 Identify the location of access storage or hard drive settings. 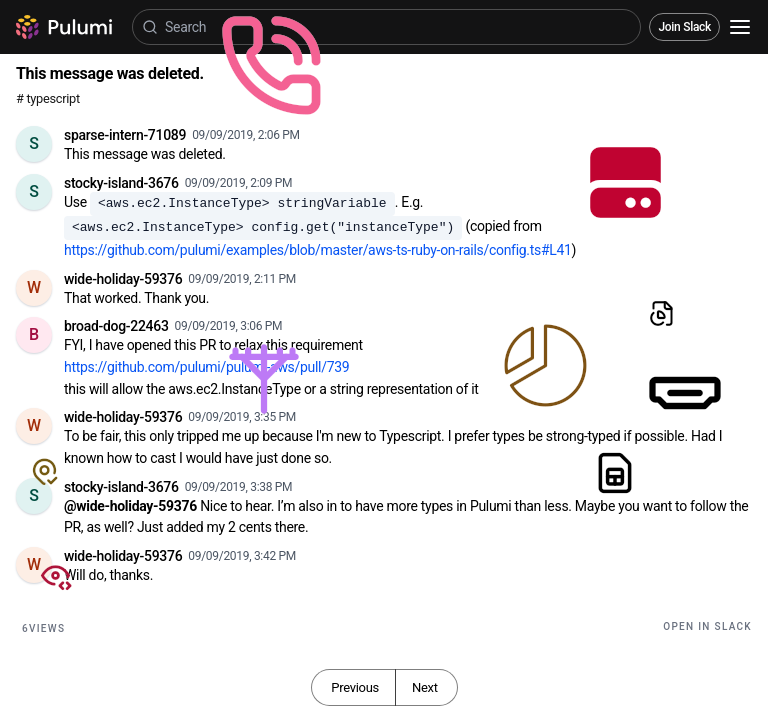
(625, 182).